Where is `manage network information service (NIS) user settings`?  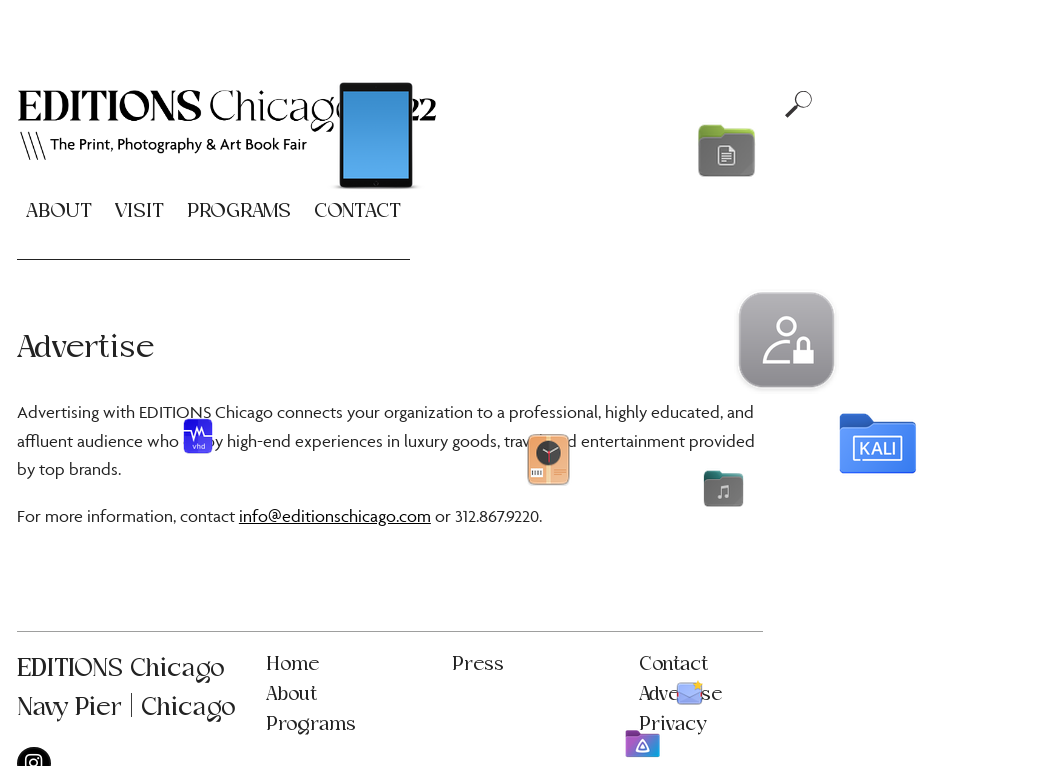 manage network information service (NIS) user settings is located at coordinates (786, 341).